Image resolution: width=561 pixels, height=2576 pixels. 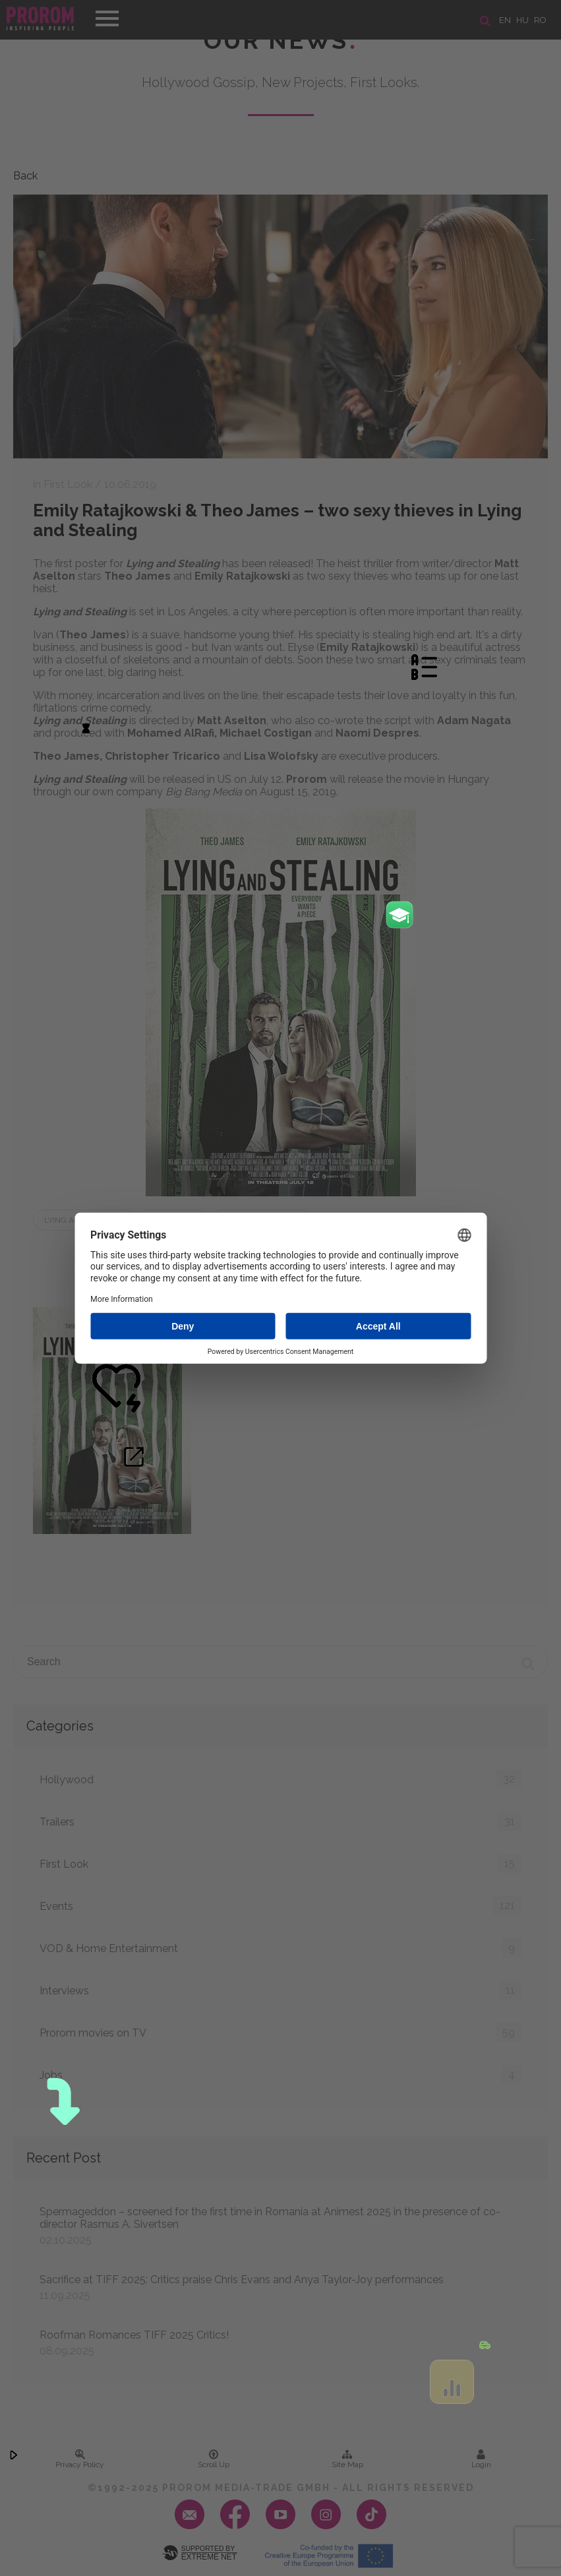 What do you see at coordinates (452, 2381) in the screenshot?
I see `align content to bottom center of container` at bounding box center [452, 2381].